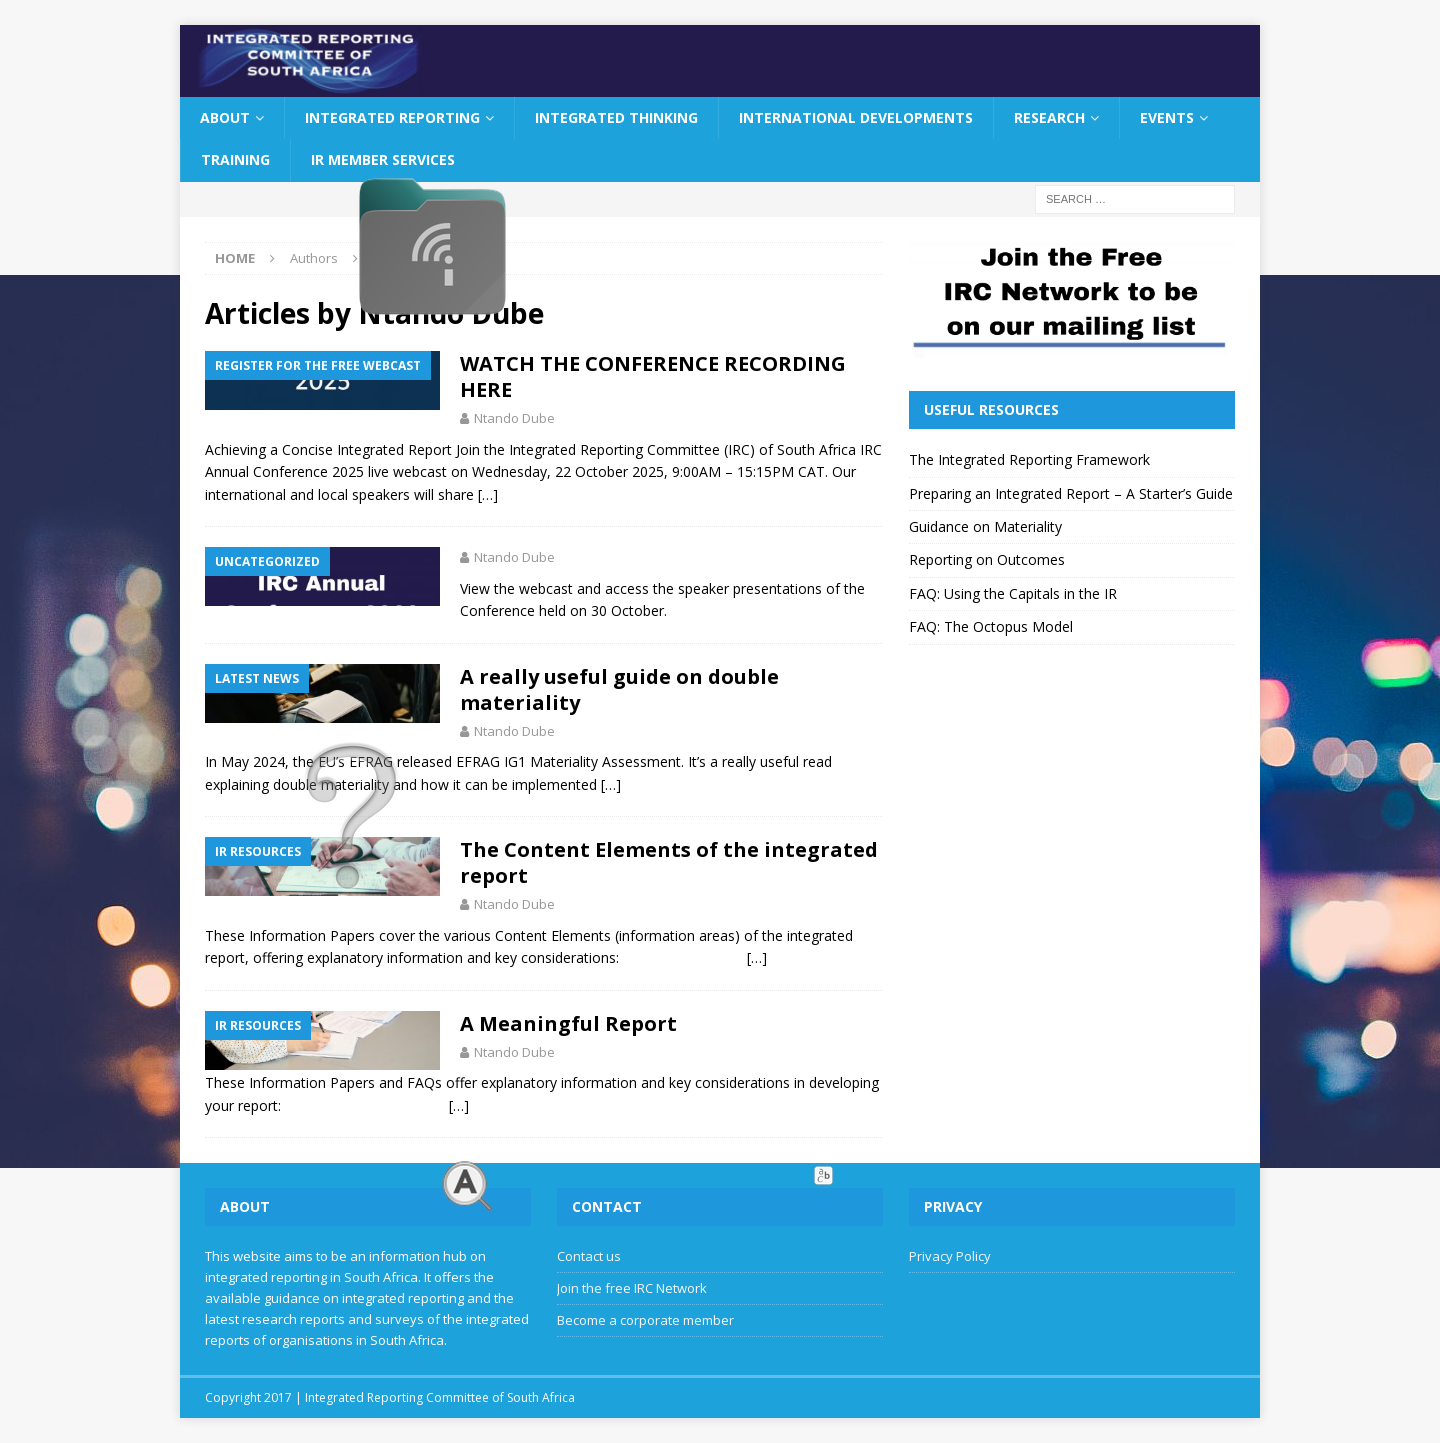 The image size is (1440, 1443). I want to click on access font and typography settings, so click(823, 1175).